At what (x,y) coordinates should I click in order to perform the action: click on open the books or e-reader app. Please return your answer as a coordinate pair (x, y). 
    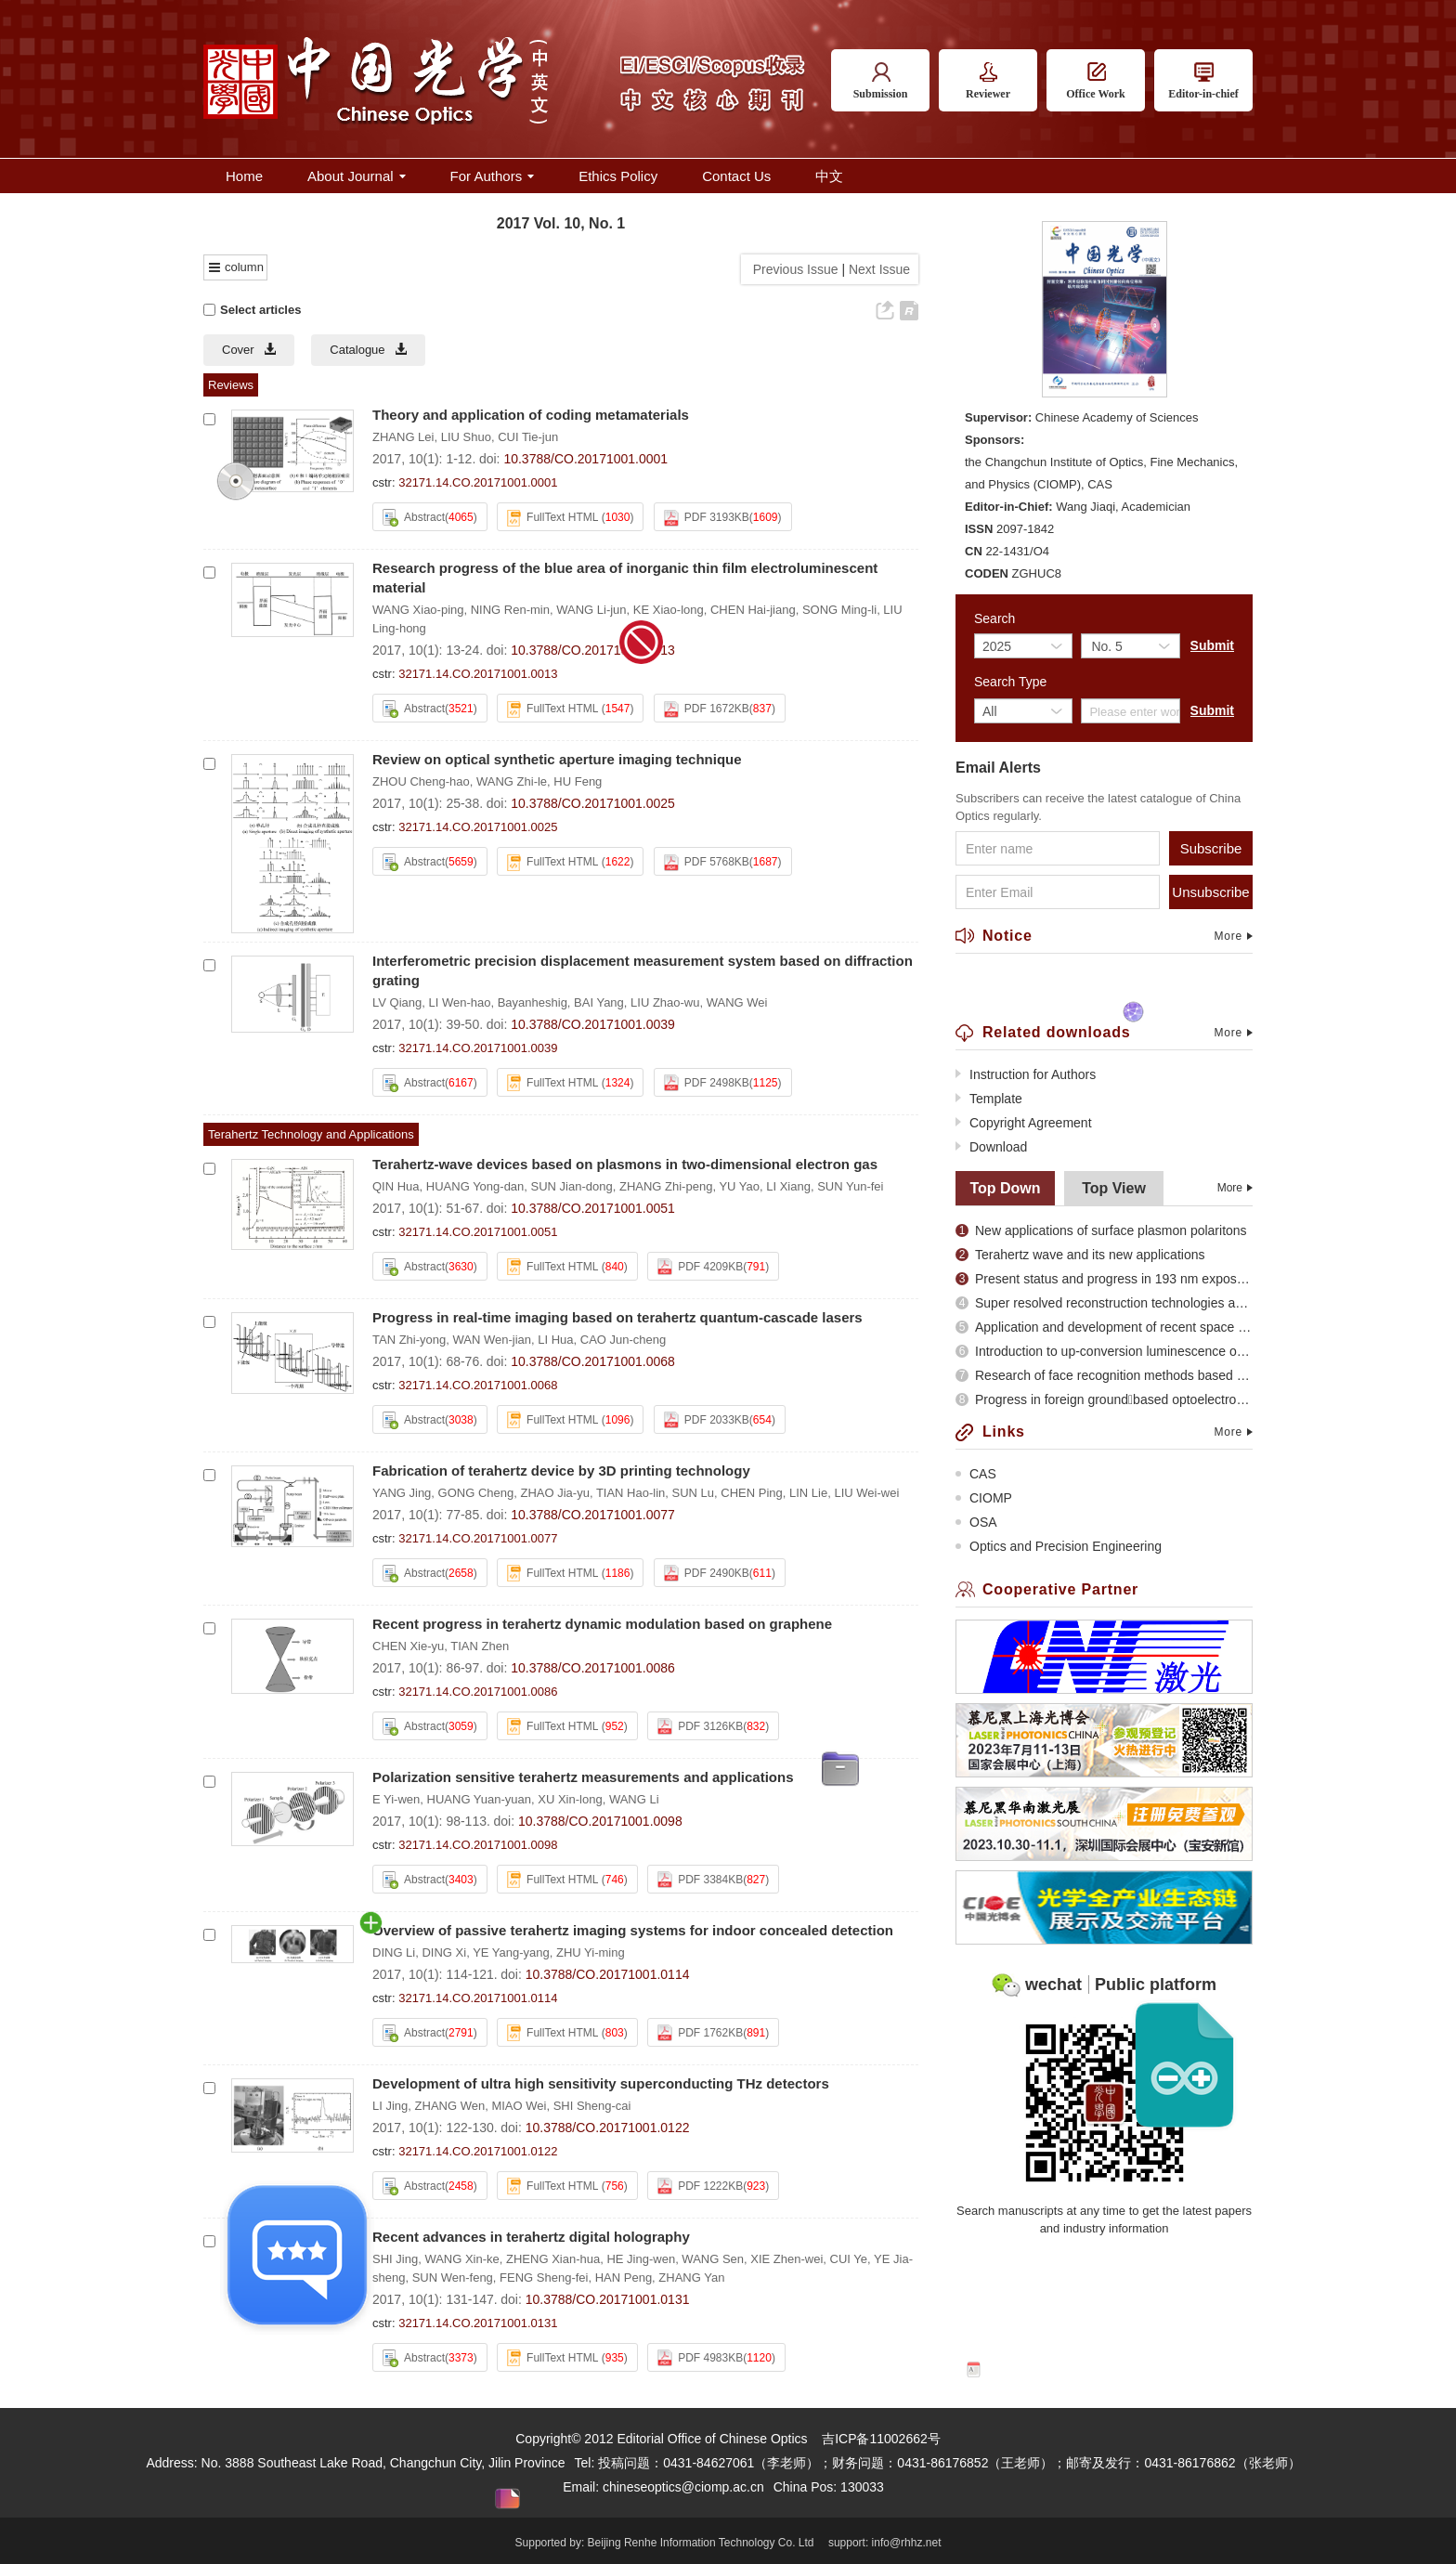
    Looking at the image, I should click on (973, 2369).